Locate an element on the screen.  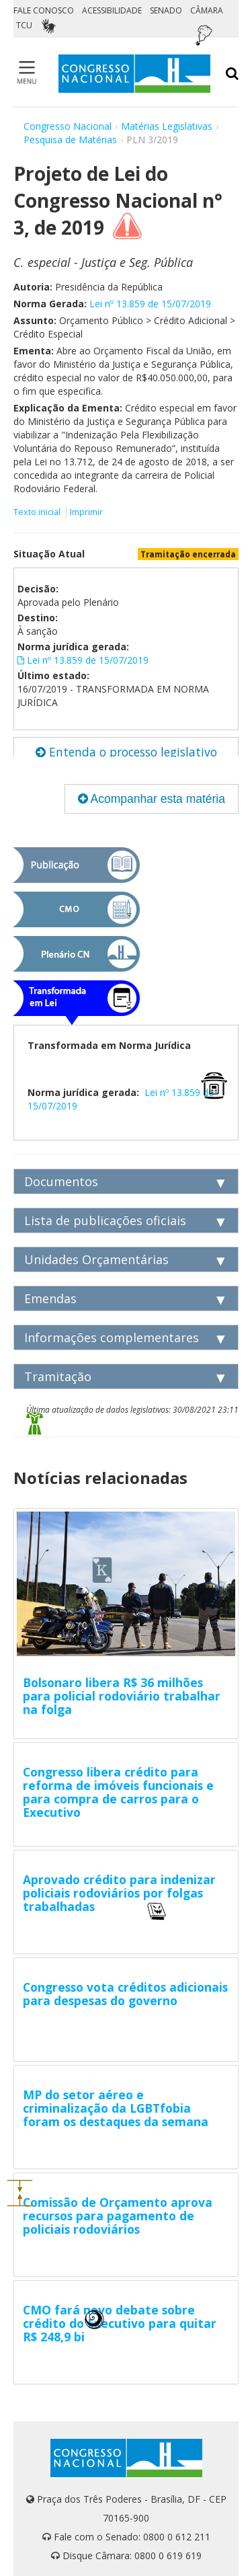
king of hearts playing card is located at coordinates (102, 1570).